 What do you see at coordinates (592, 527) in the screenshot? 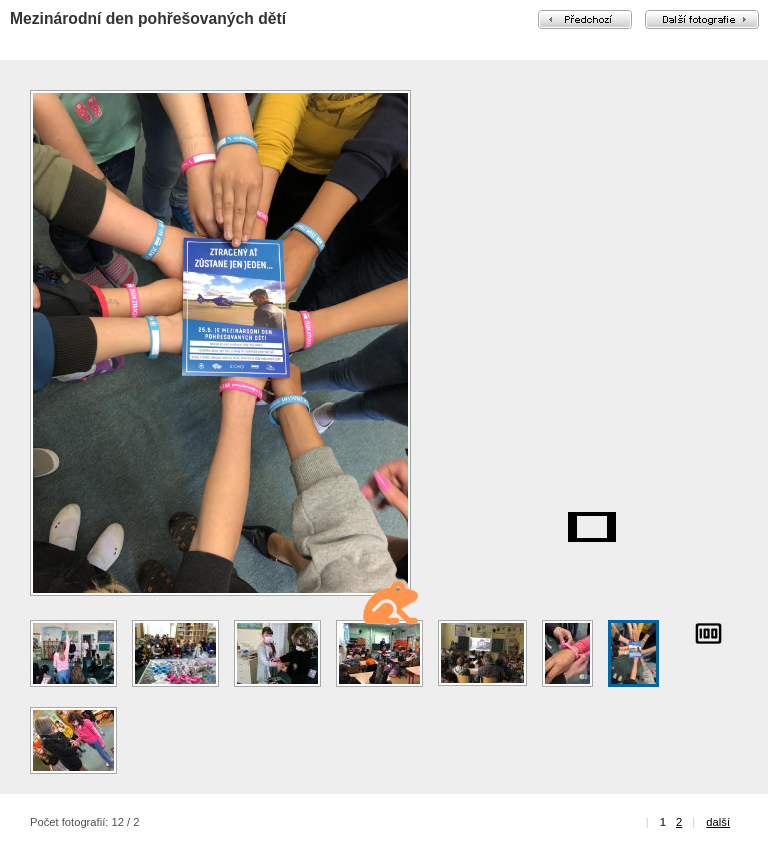
I see `switch to landscape orientation mode` at bounding box center [592, 527].